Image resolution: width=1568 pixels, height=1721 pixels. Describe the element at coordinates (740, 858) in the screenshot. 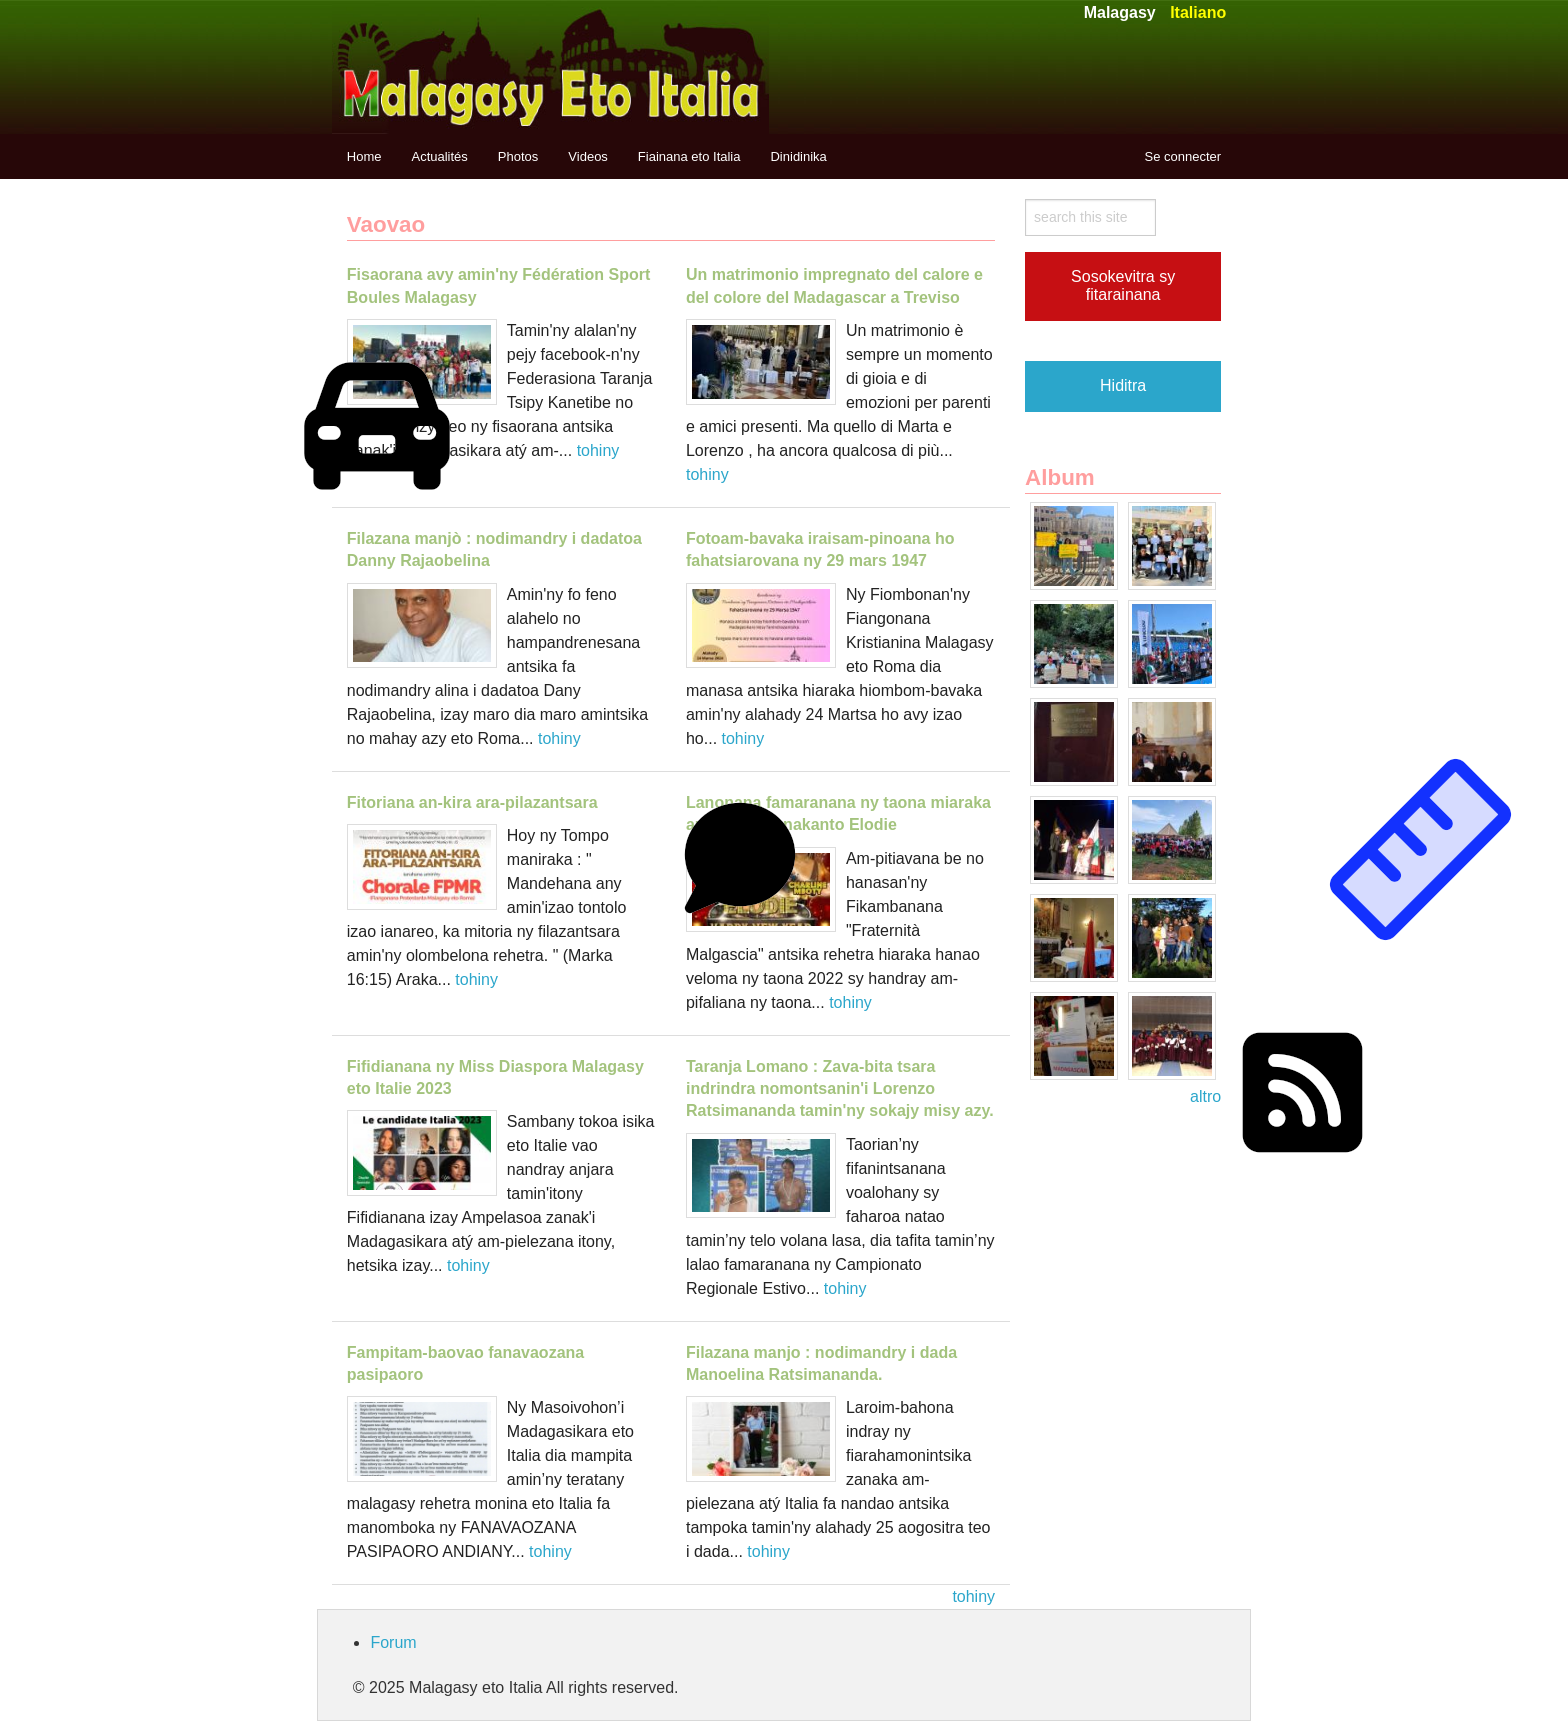

I see `open comments section` at that location.